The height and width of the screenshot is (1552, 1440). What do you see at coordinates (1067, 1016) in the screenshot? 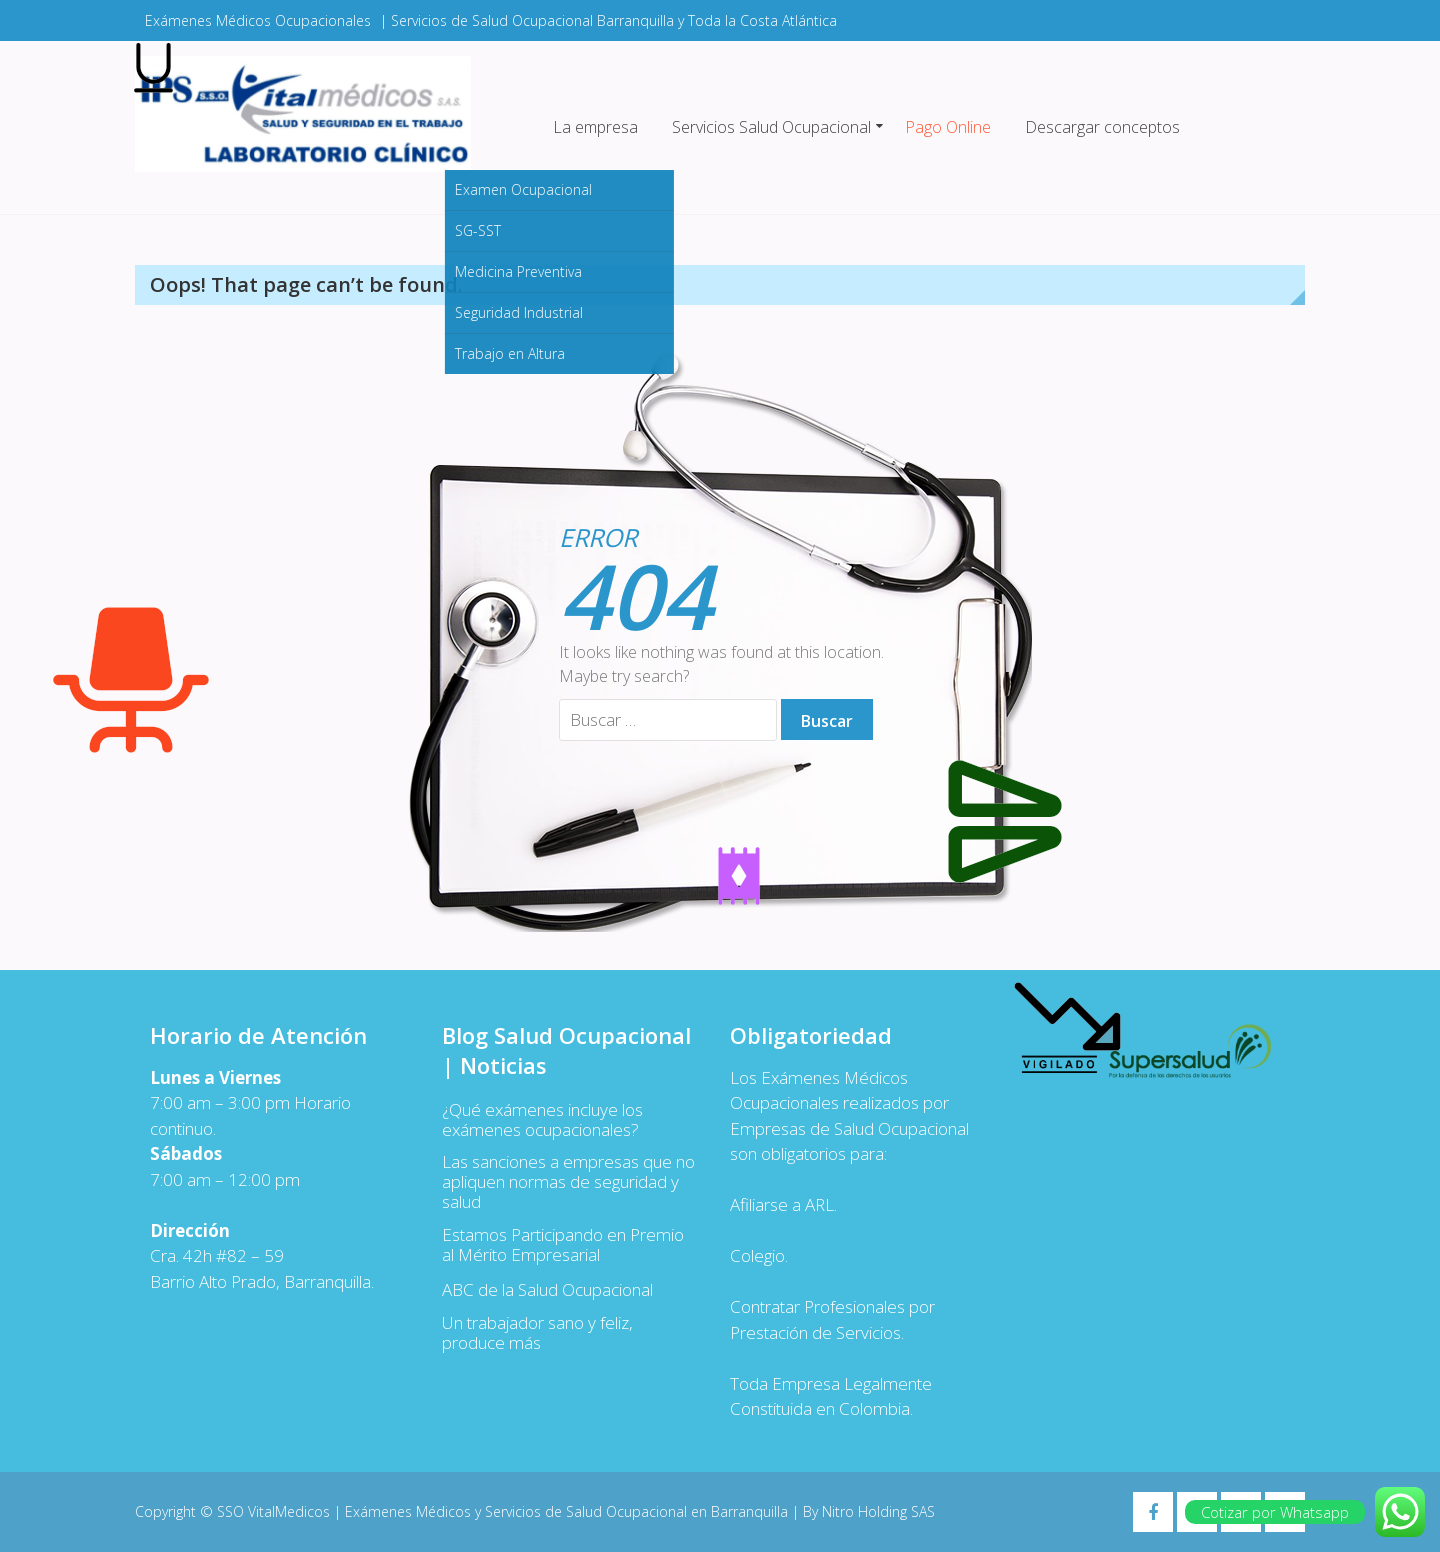
I see `indicates a downward trend or decline in data` at bounding box center [1067, 1016].